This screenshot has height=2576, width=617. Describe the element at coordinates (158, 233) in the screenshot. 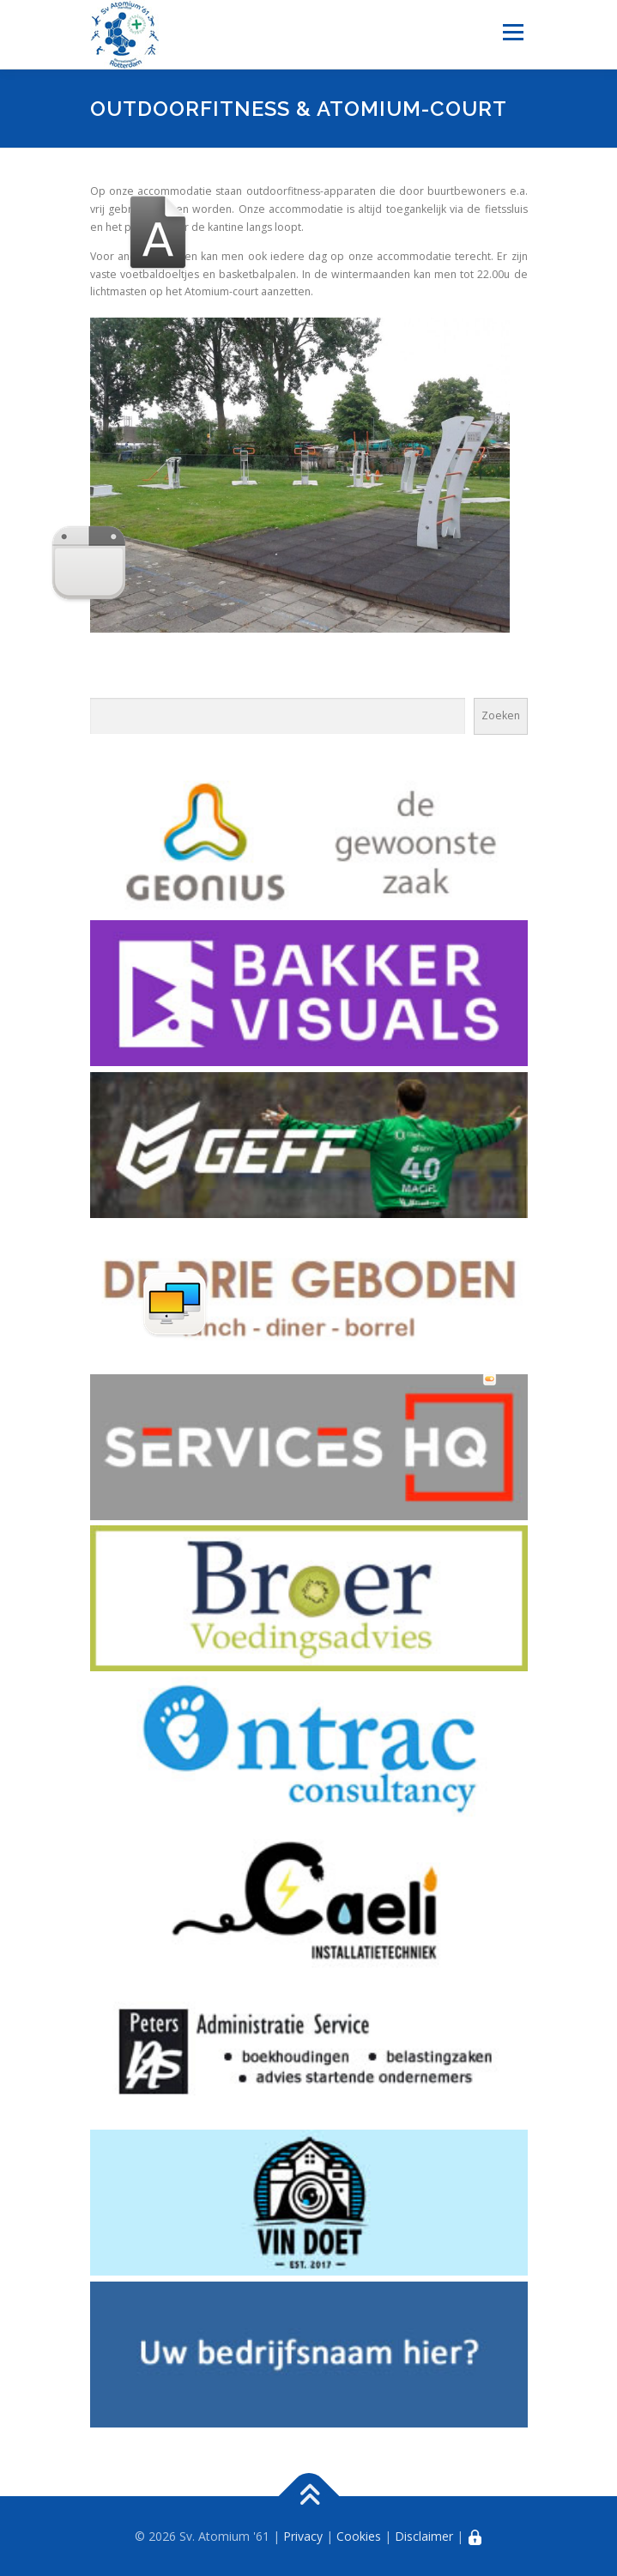

I see `a generic font file` at that location.